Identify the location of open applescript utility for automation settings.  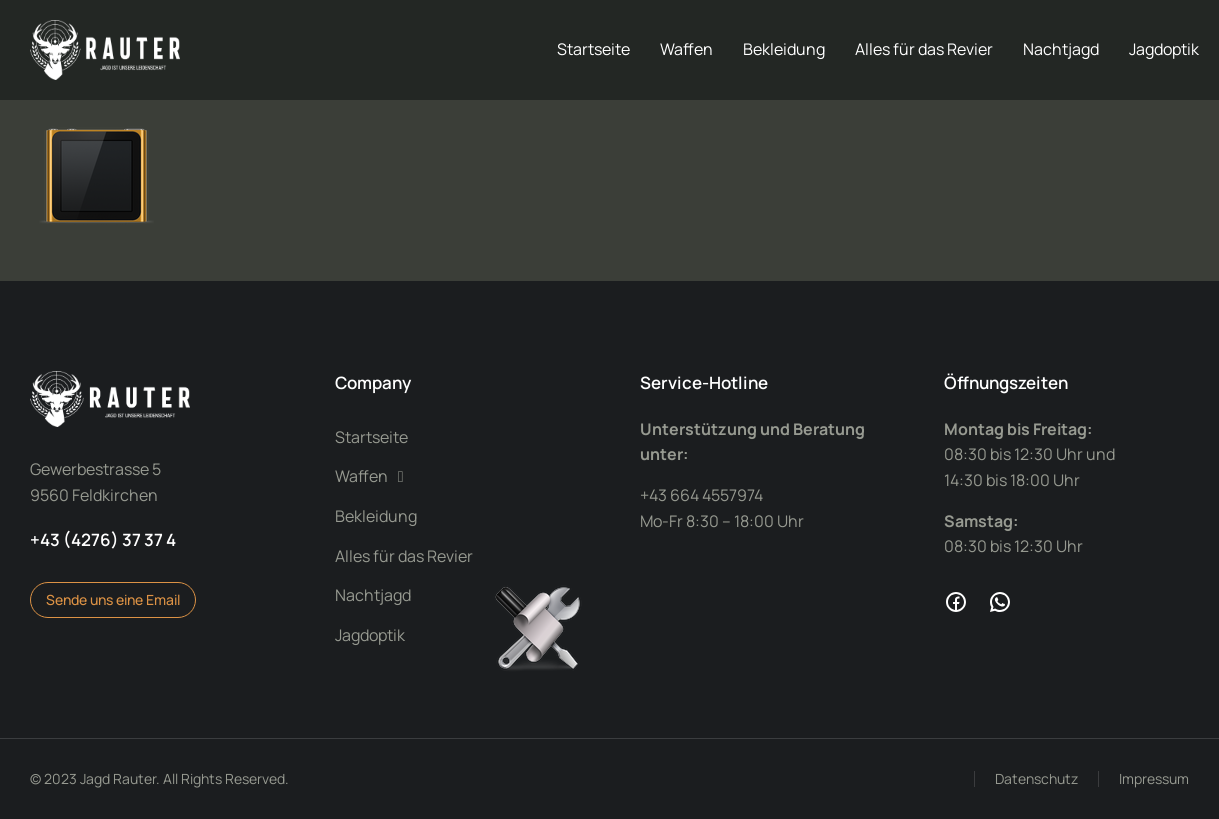
(538, 629).